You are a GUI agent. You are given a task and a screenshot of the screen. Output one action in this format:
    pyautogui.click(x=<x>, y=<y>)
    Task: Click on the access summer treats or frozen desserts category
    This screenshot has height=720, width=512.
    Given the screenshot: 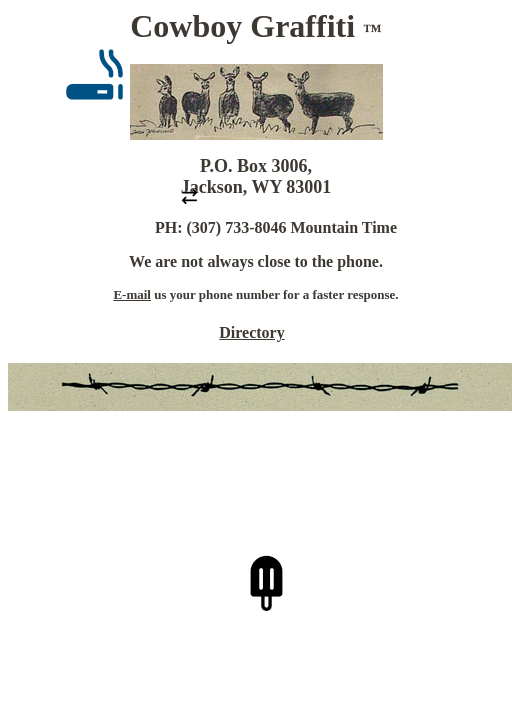 What is the action you would take?
    pyautogui.click(x=266, y=582)
    